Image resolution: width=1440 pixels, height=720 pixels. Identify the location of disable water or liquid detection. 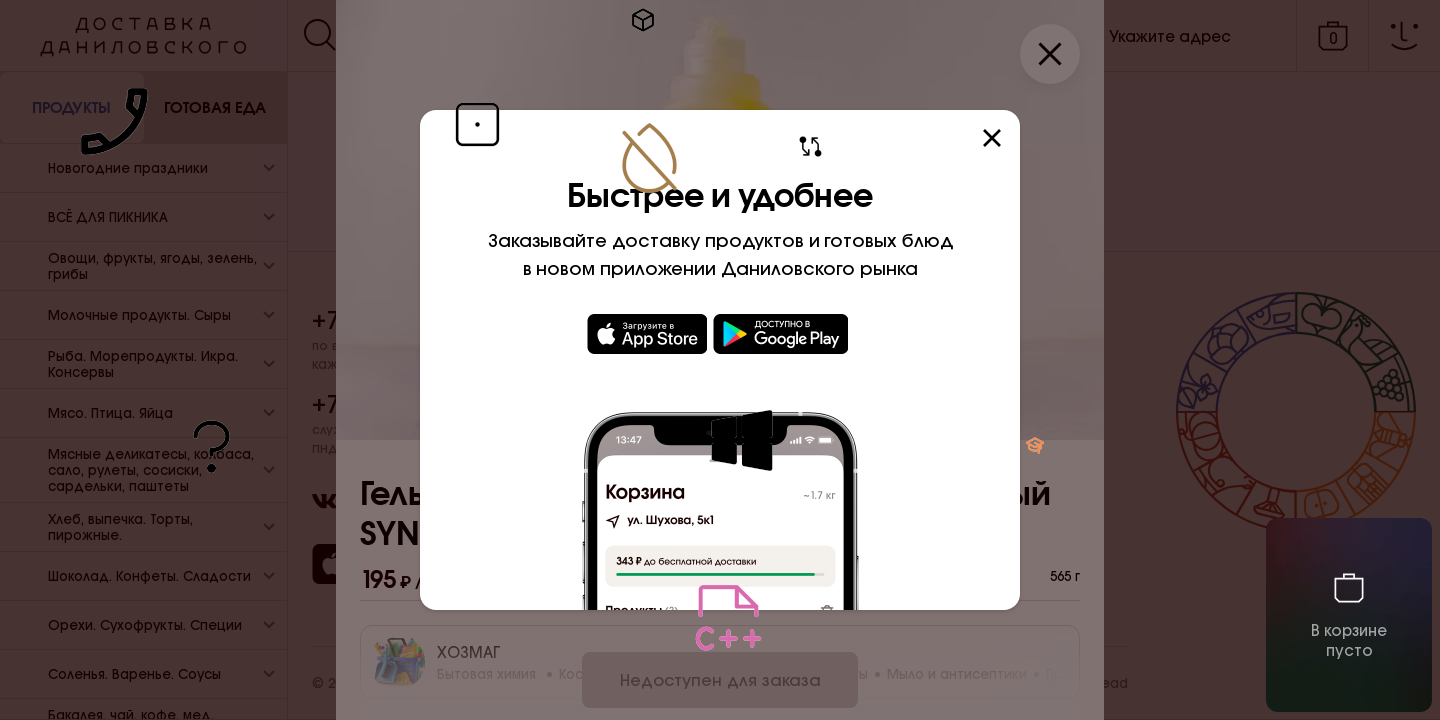
(649, 160).